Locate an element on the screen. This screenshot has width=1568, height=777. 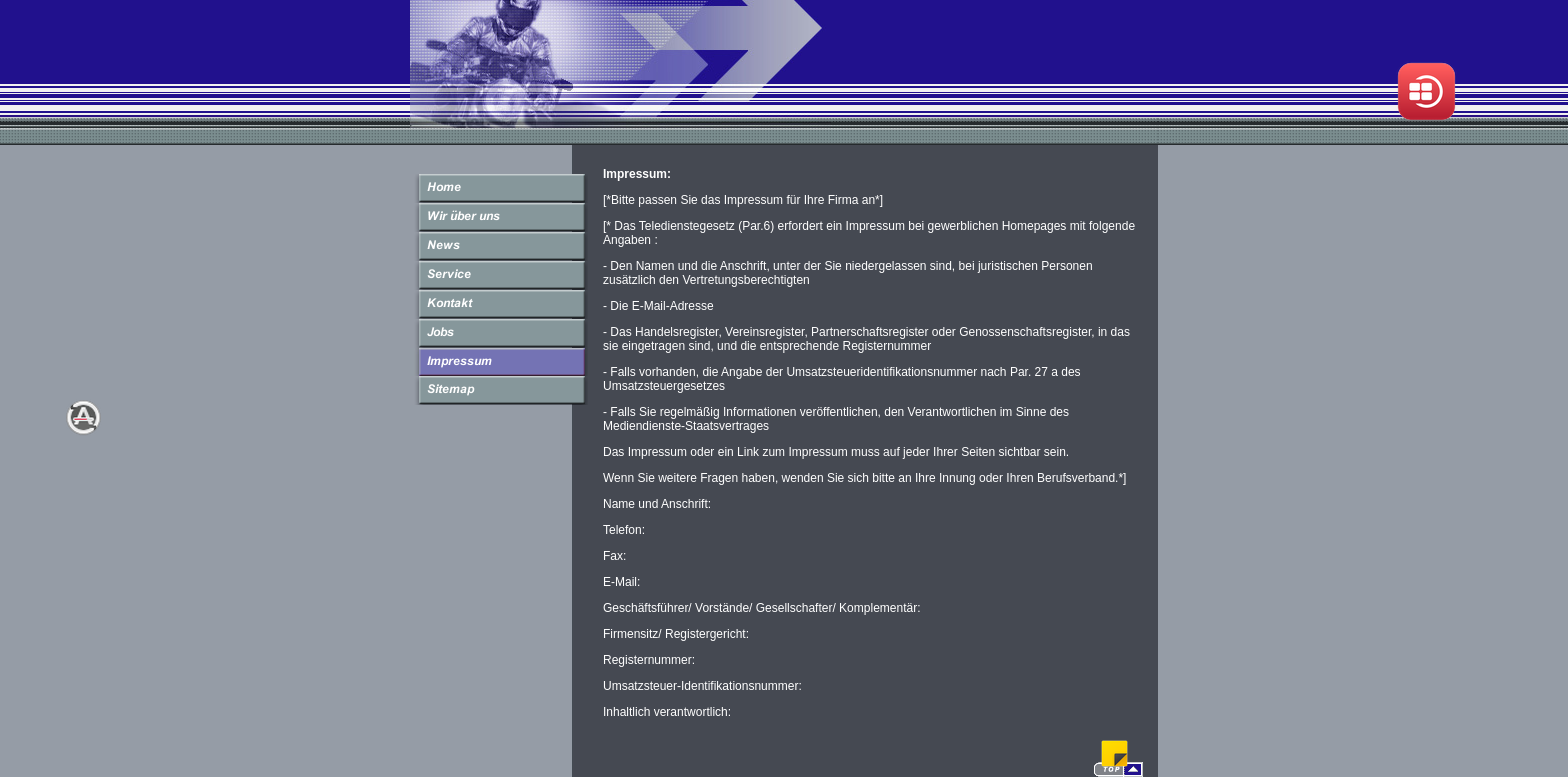
open sticky notes app is located at coordinates (1114, 753).